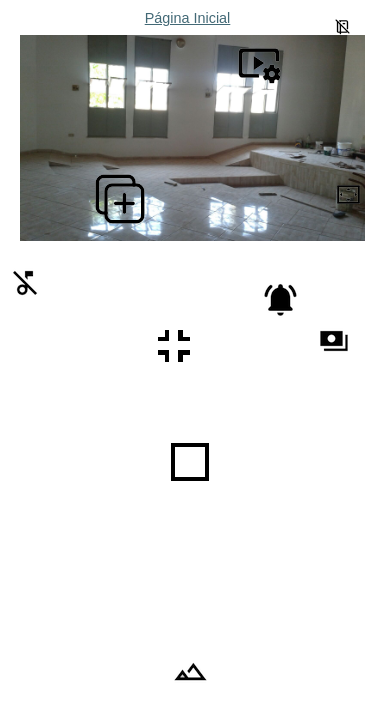 The height and width of the screenshot is (720, 375). What do you see at coordinates (190, 462) in the screenshot?
I see `unselected checkbox in a form or list` at bounding box center [190, 462].